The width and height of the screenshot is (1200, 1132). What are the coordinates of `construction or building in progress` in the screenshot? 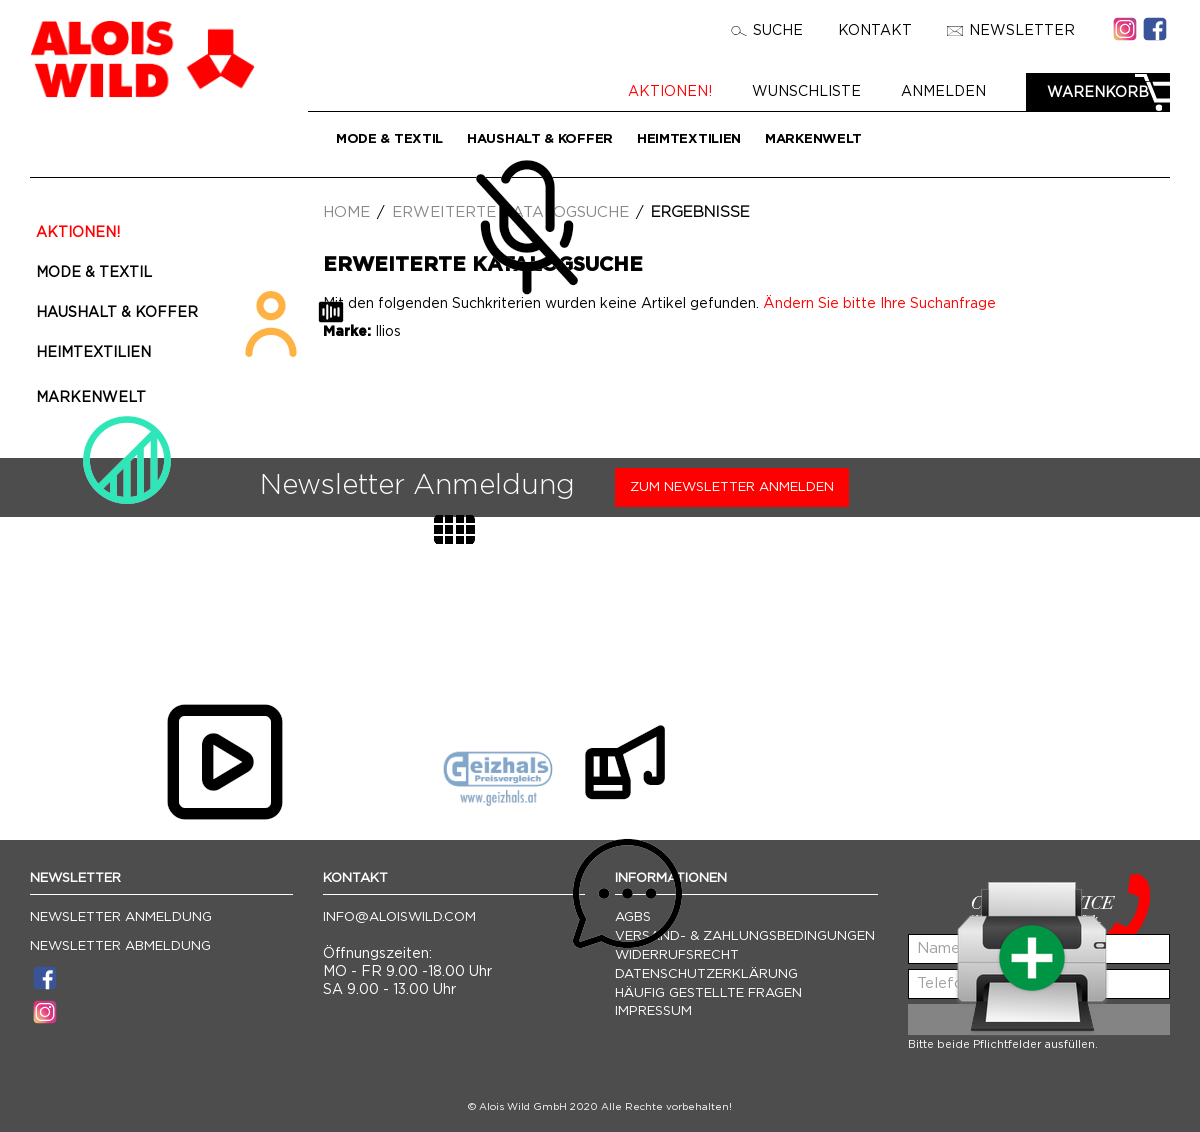 It's located at (626, 766).